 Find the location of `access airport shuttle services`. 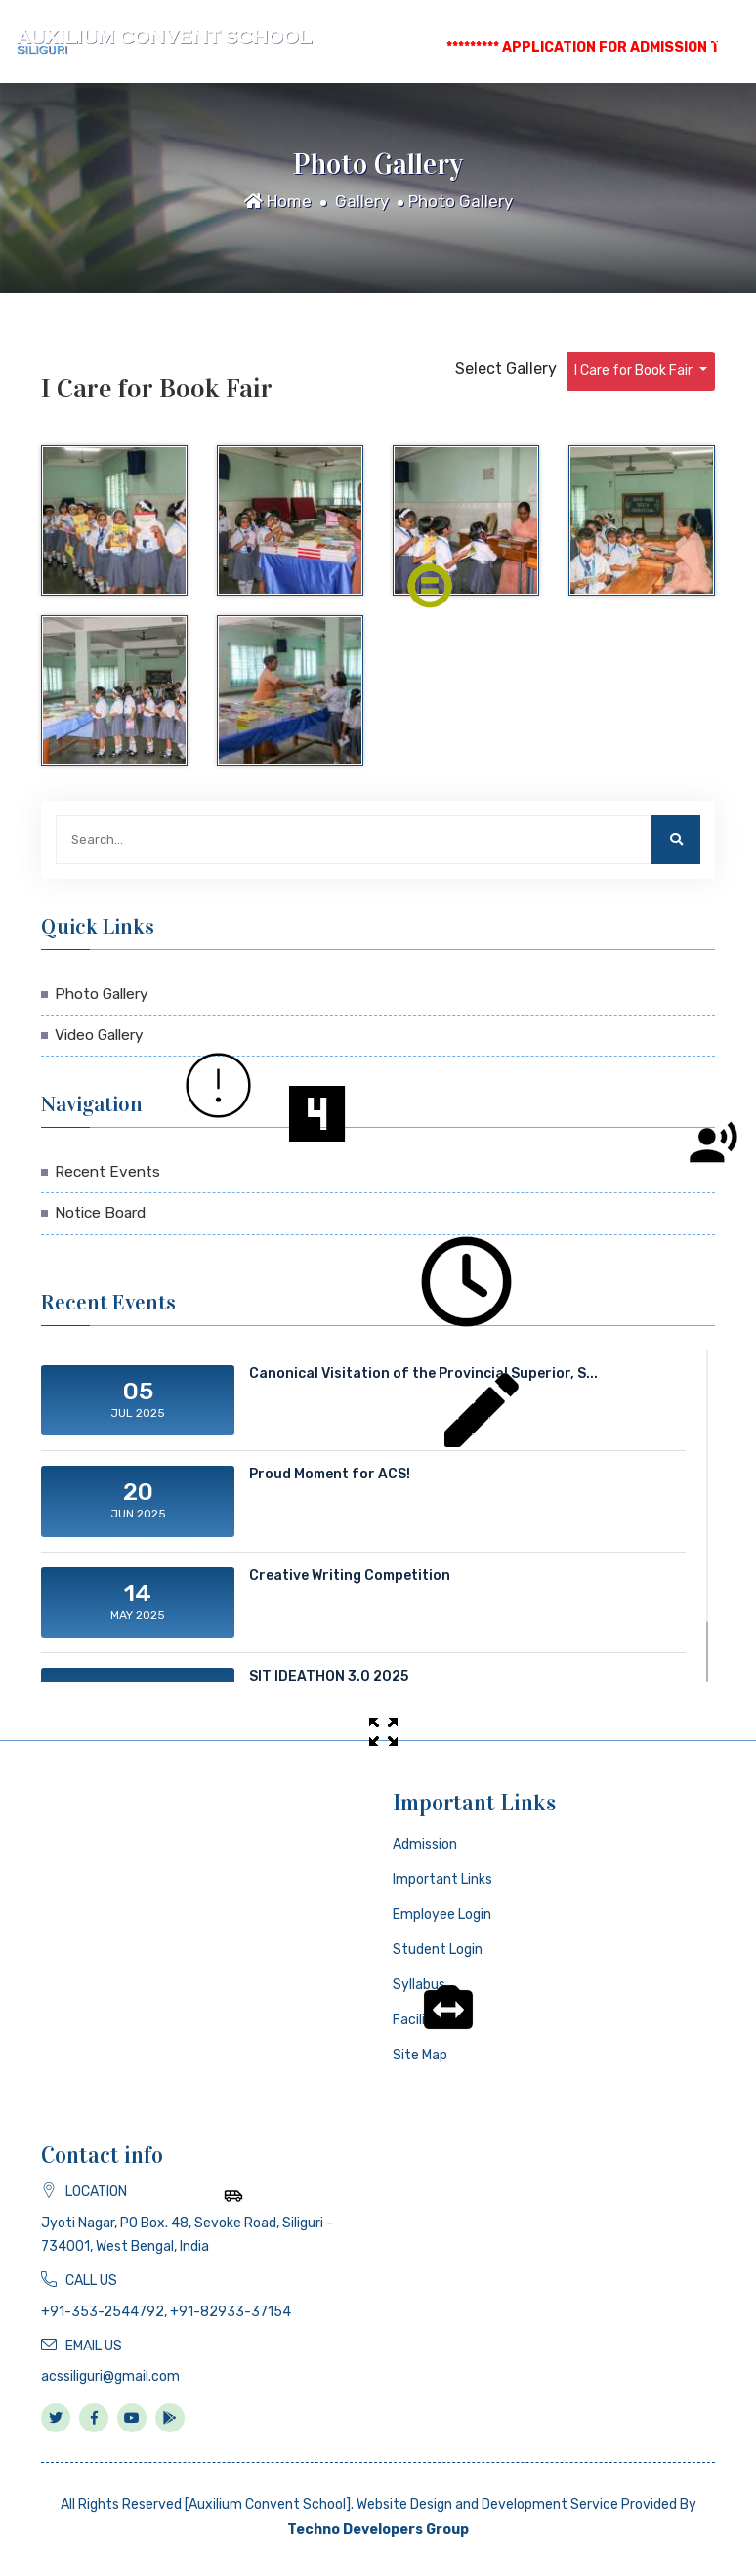

access airport shuttle services is located at coordinates (233, 2196).